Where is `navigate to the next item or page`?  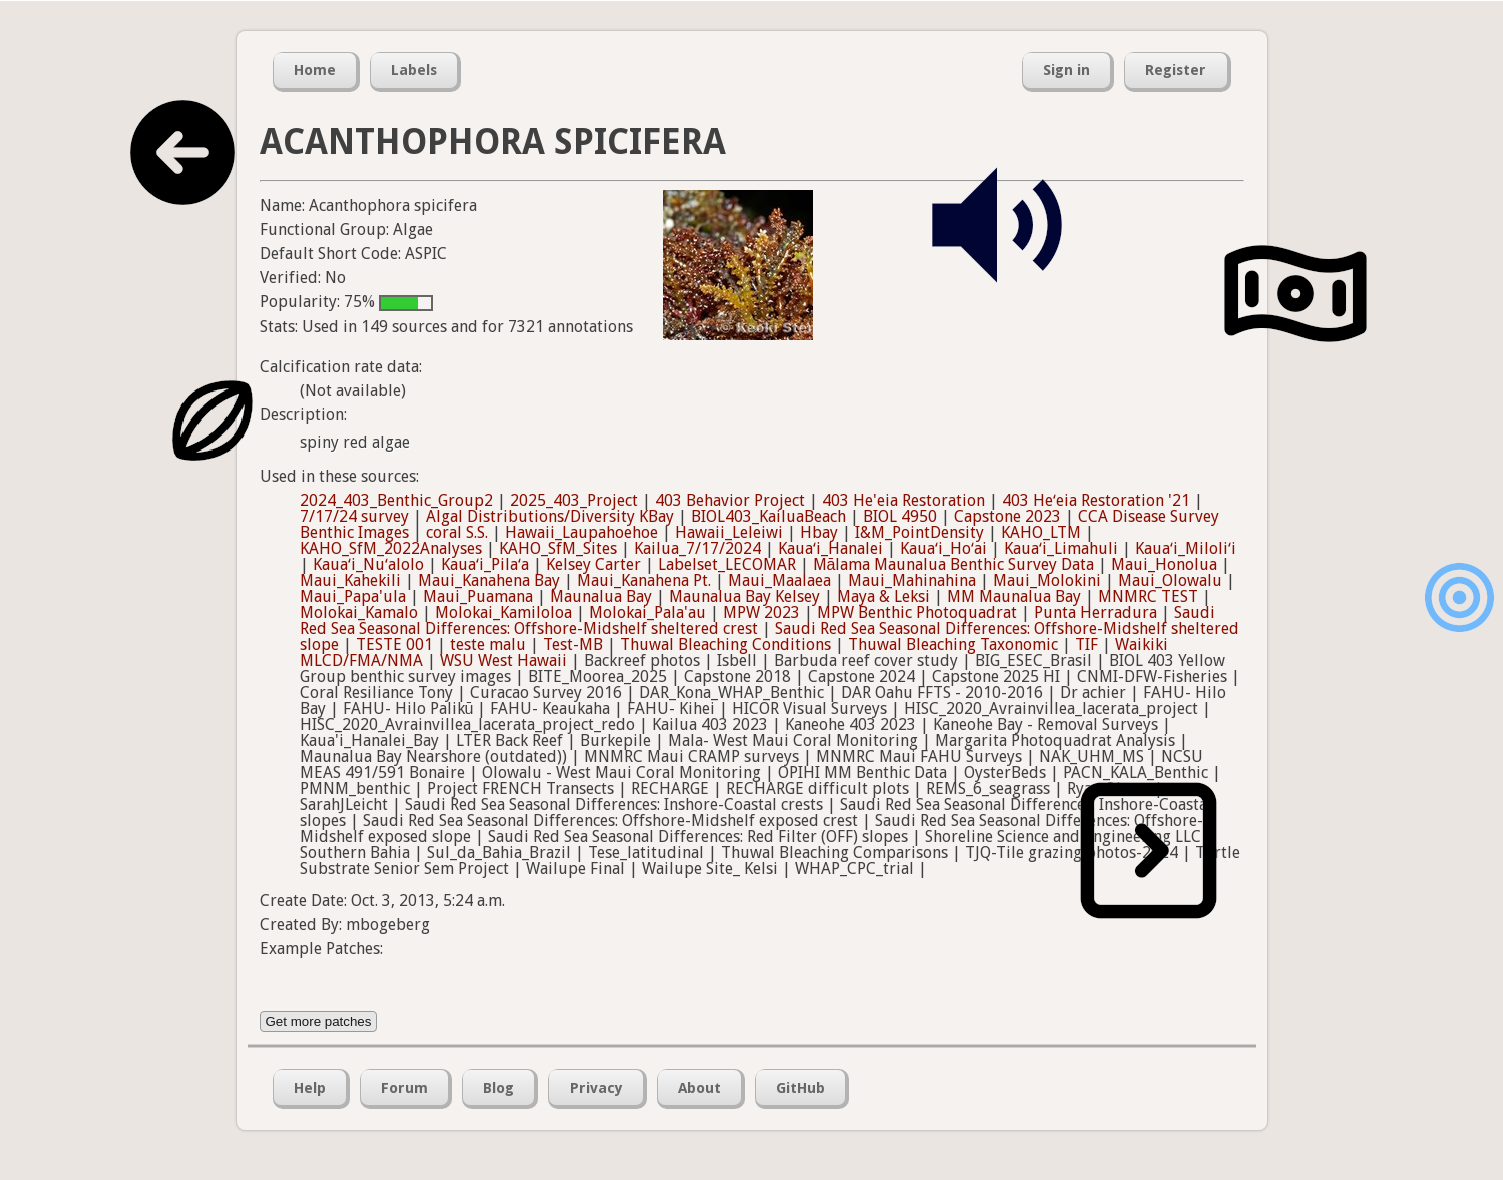
navigate to the next item or page is located at coordinates (1148, 850).